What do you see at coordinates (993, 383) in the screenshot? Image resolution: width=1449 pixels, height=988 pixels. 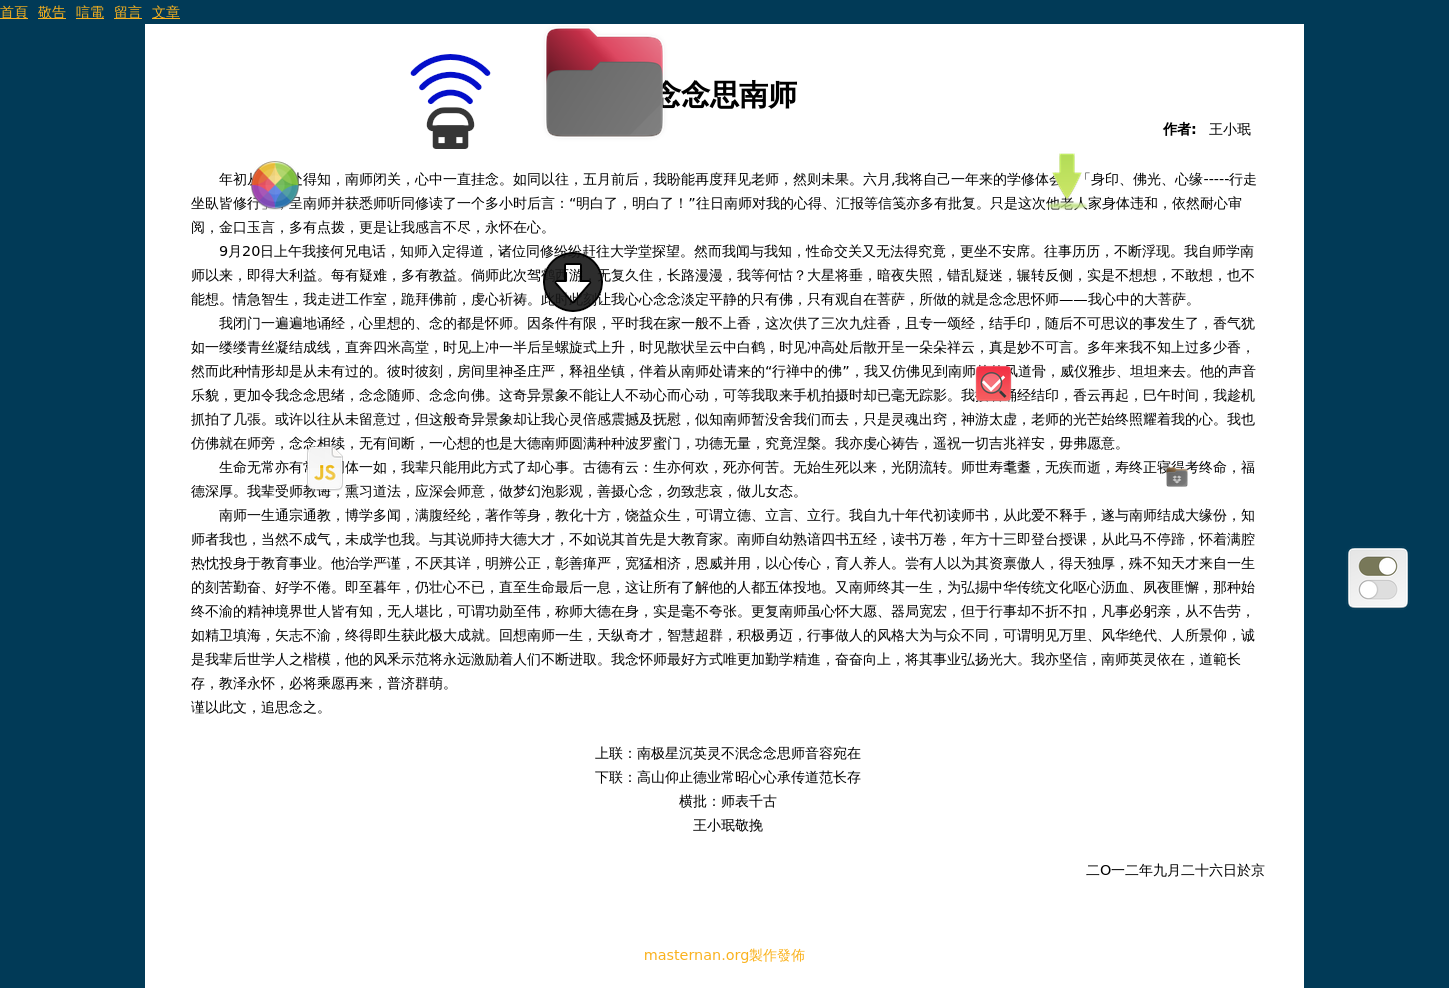 I see `open system configuration tool` at bounding box center [993, 383].